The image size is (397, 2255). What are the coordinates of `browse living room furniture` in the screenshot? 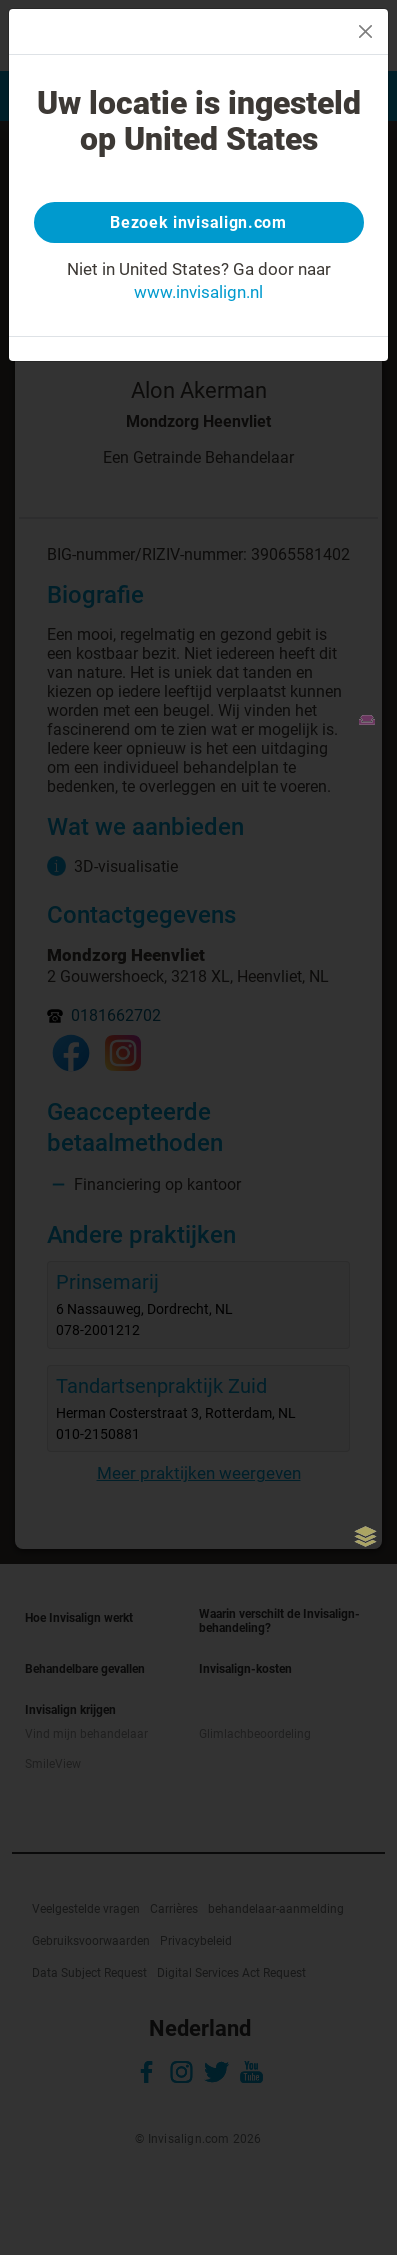 It's located at (367, 720).